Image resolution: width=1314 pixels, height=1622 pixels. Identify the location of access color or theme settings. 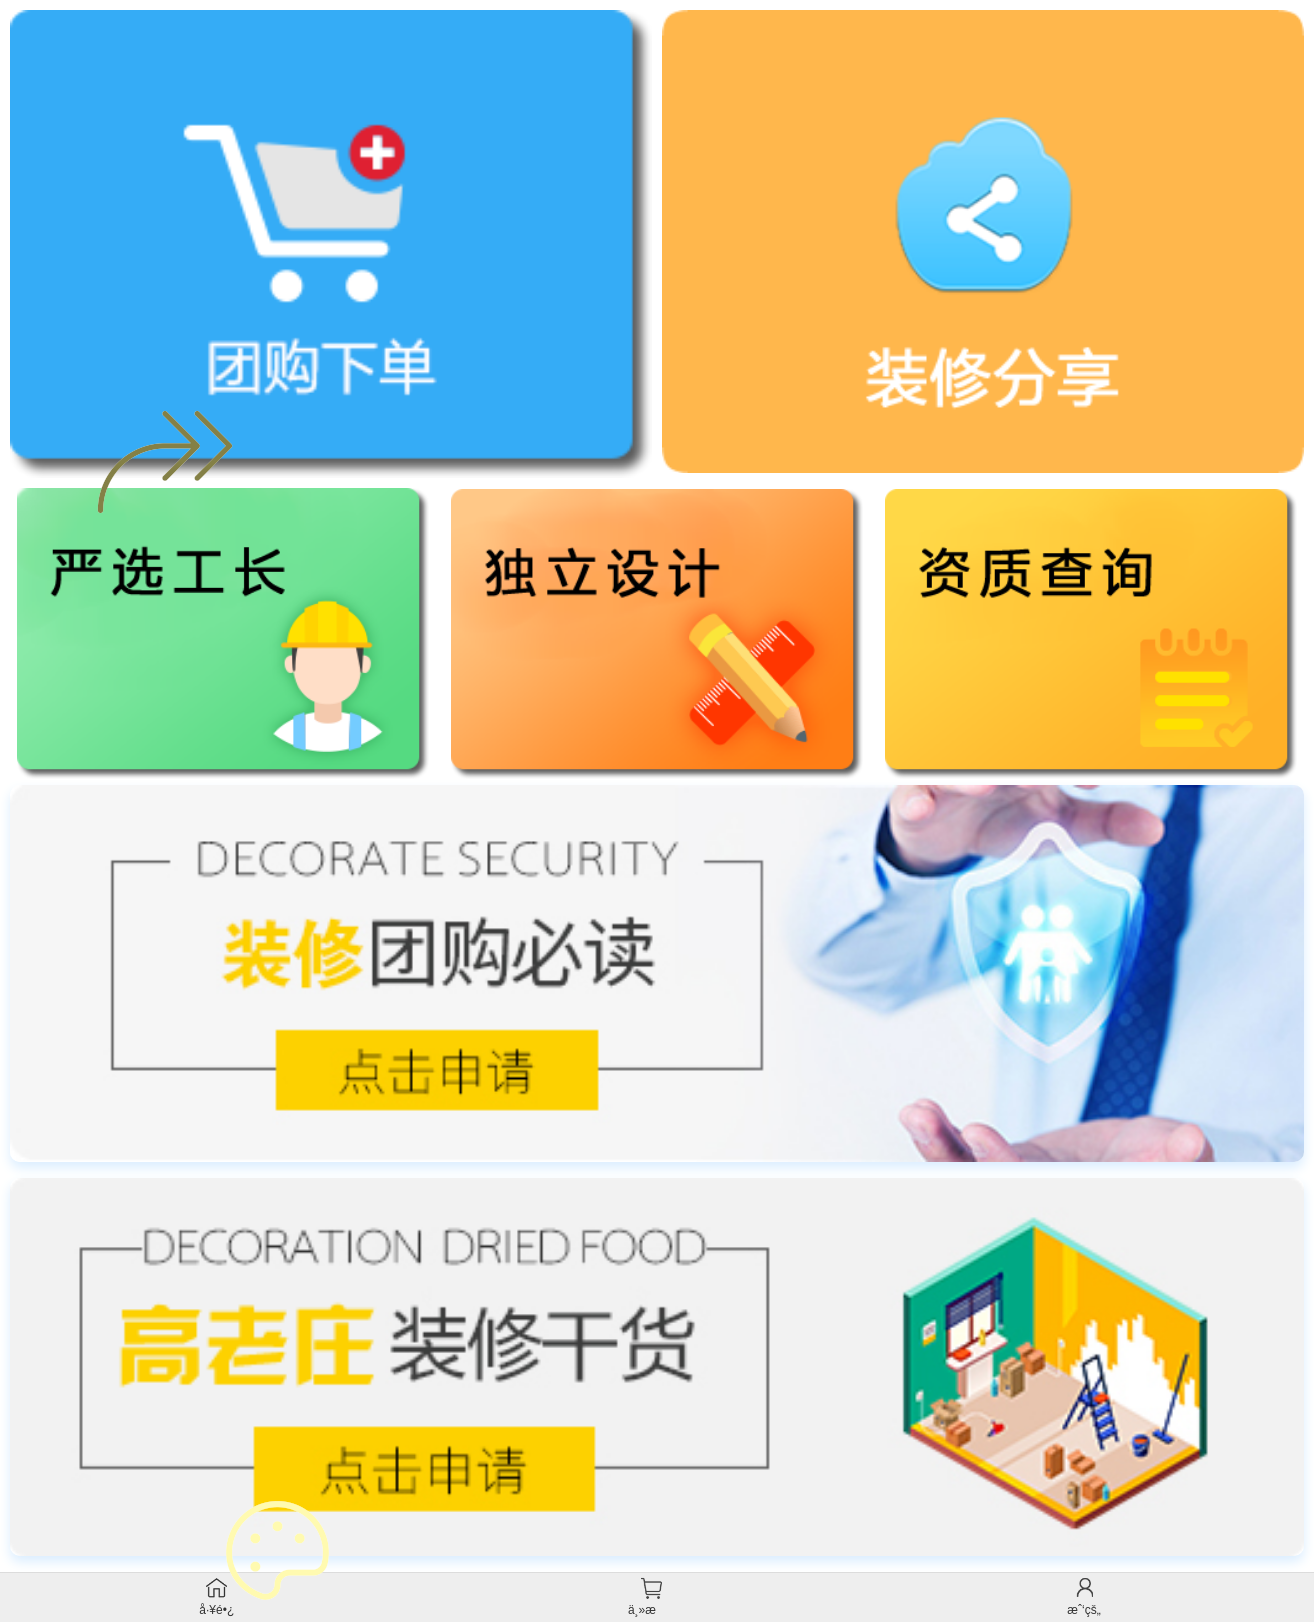
(277, 1552).